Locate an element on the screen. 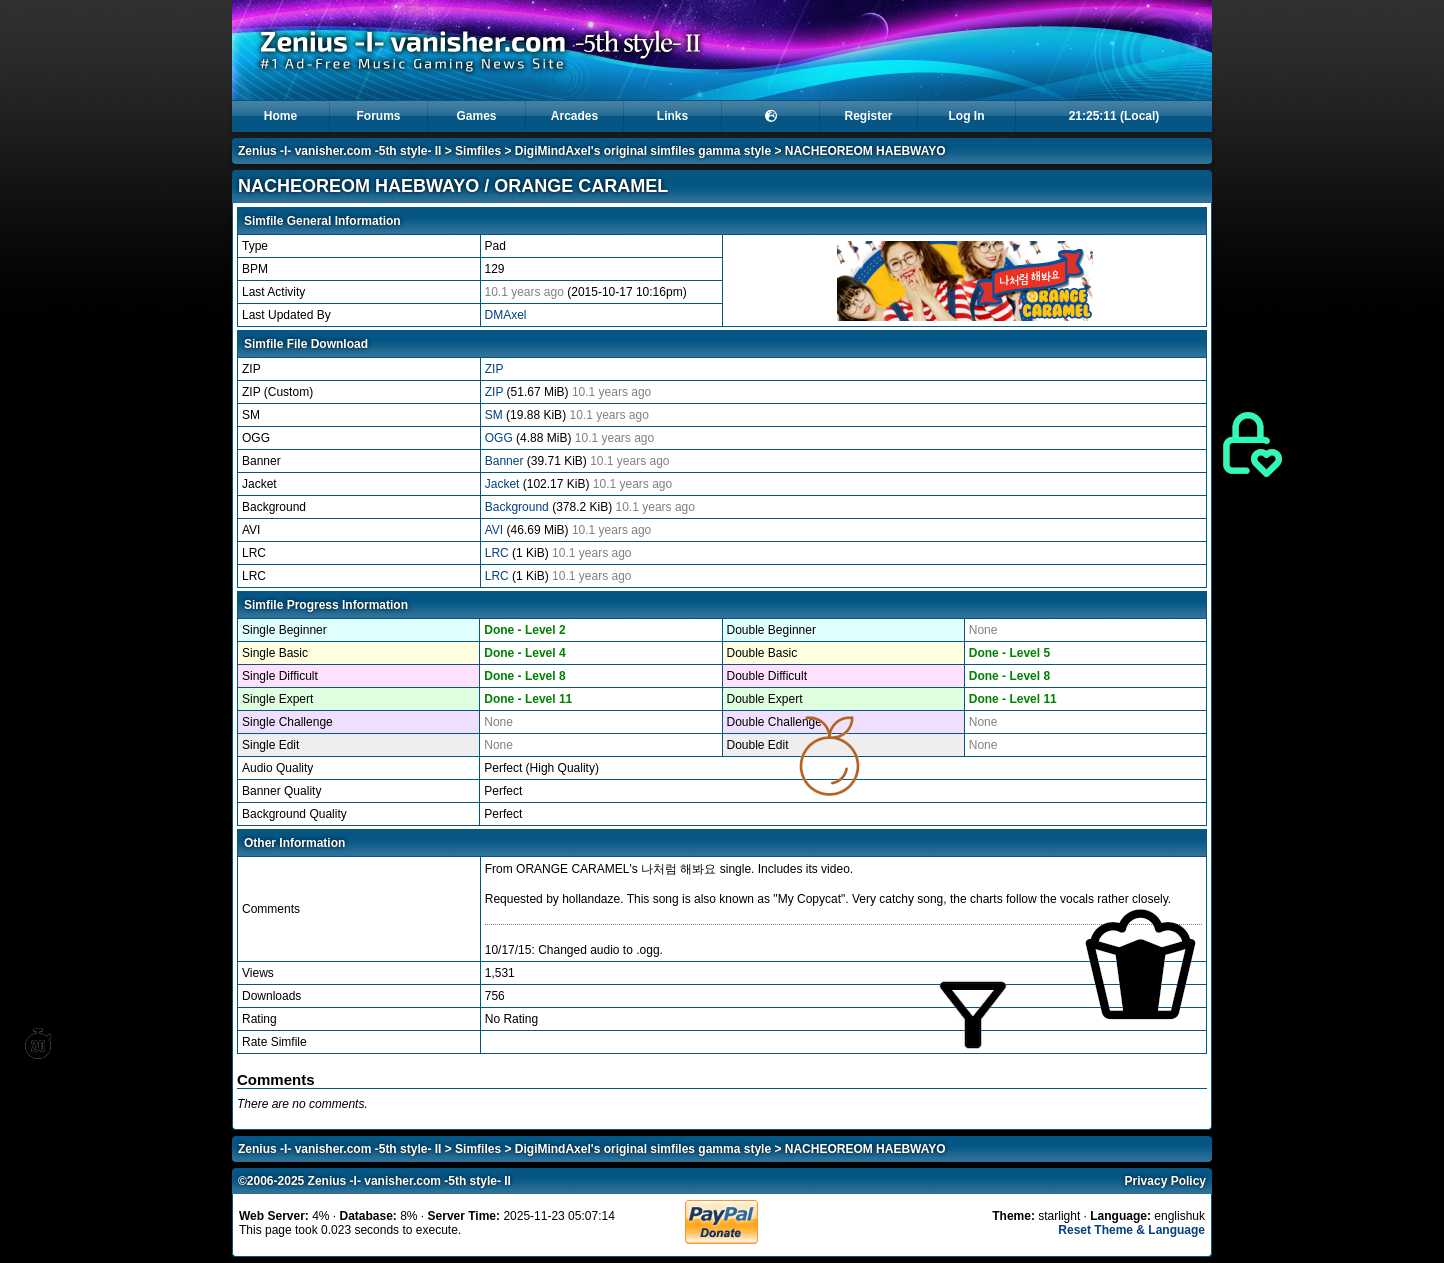 This screenshot has height=1263, width=1444. filter or sort content is located at coordinates (973, 1015).